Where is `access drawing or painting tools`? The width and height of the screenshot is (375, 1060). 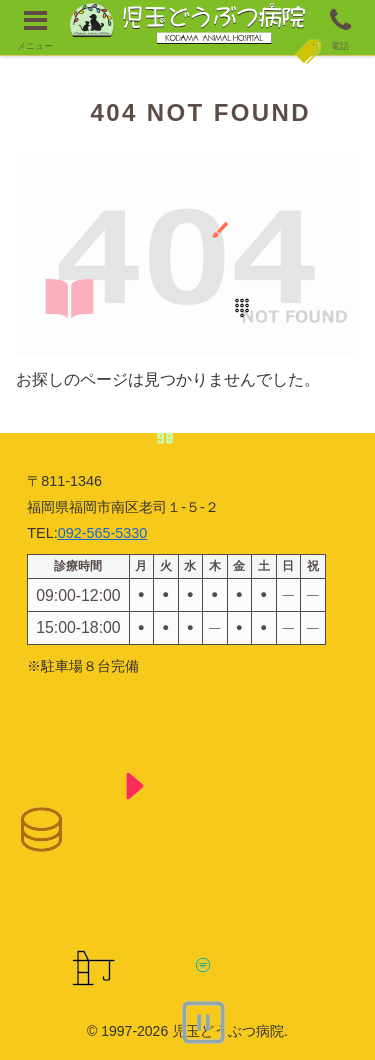
access drawing or painting tools is located at coordinates (220, 230).